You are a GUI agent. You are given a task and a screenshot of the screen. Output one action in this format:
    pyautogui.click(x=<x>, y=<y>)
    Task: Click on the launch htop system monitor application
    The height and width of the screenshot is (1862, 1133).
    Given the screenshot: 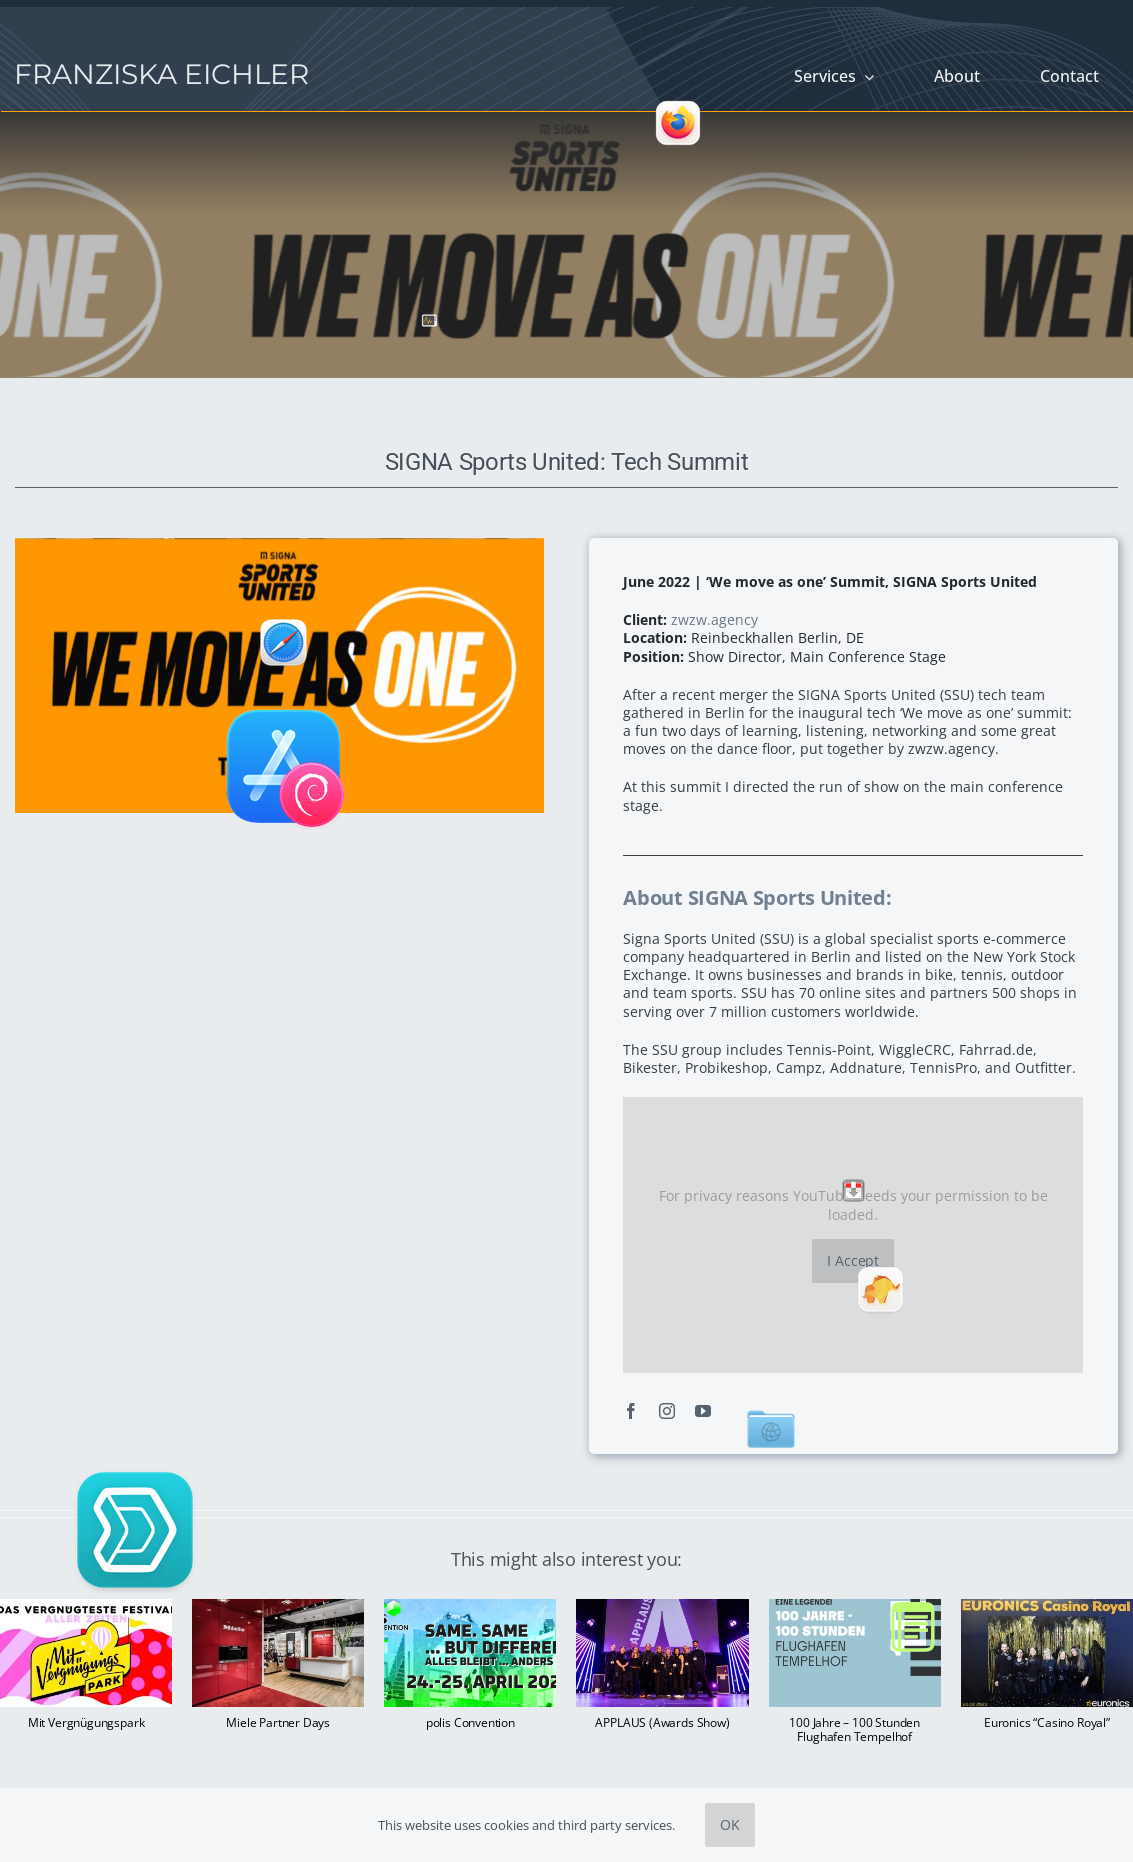 What is the action you would take?
    pyautogui.click(x=429, y=320)
    